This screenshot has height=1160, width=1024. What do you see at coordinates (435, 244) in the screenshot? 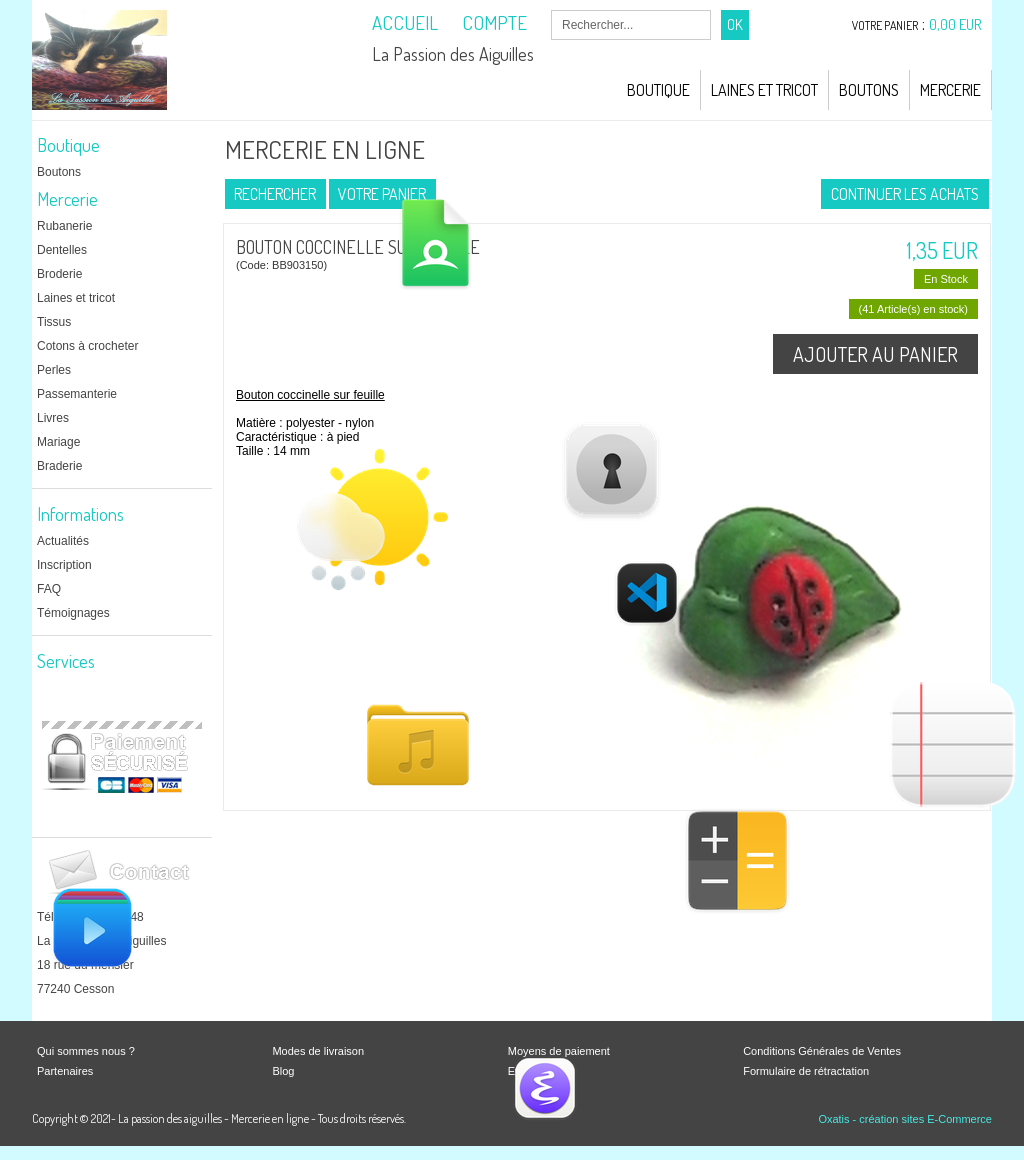
I see `a renderdoc capture file` at bounding box center [435, 244].